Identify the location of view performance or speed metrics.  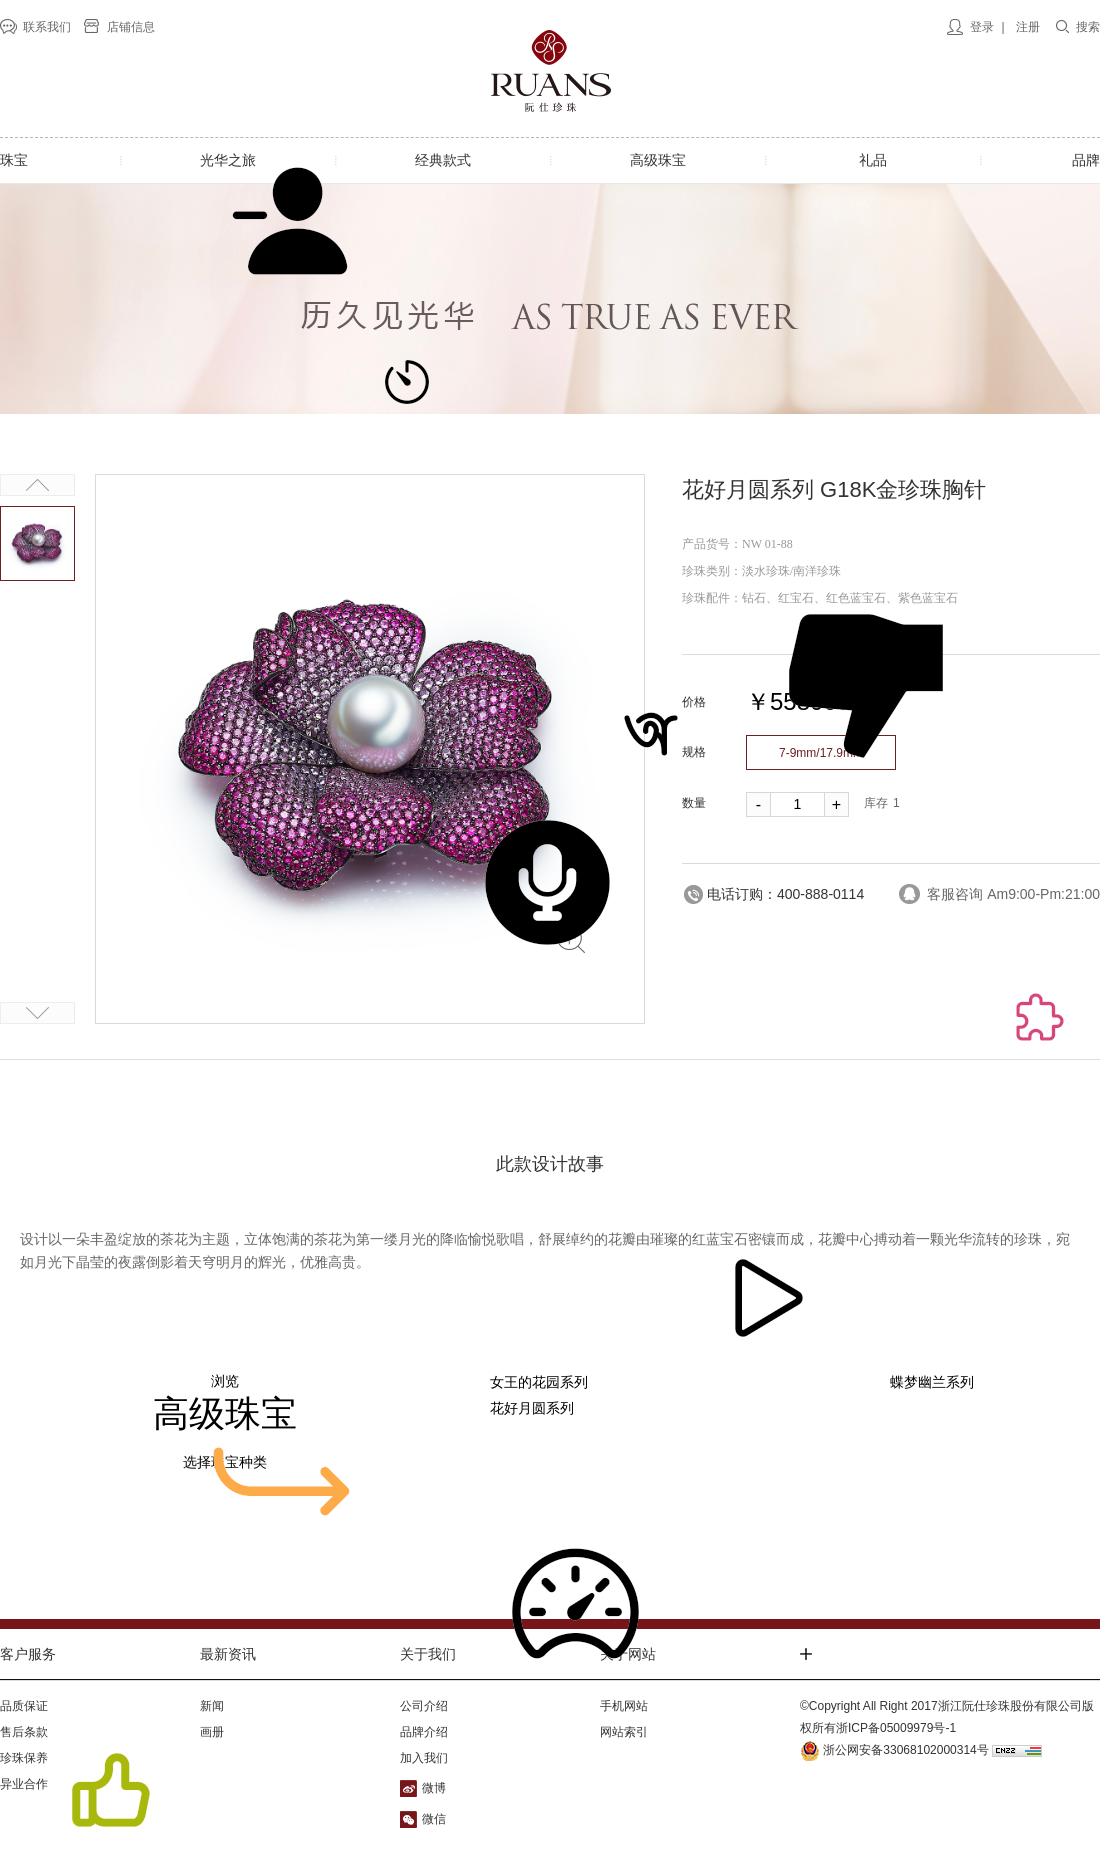
(575, 1603).